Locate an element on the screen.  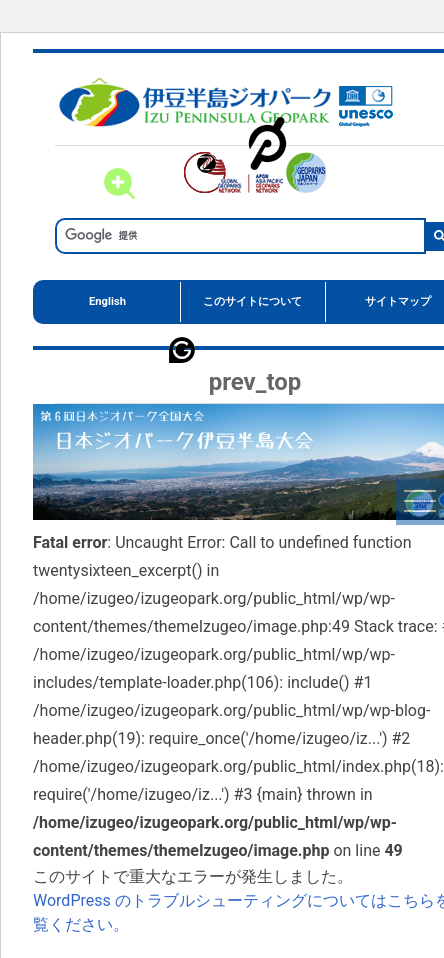
open Grammarly writing assistant is located at coordinates (182, 350).